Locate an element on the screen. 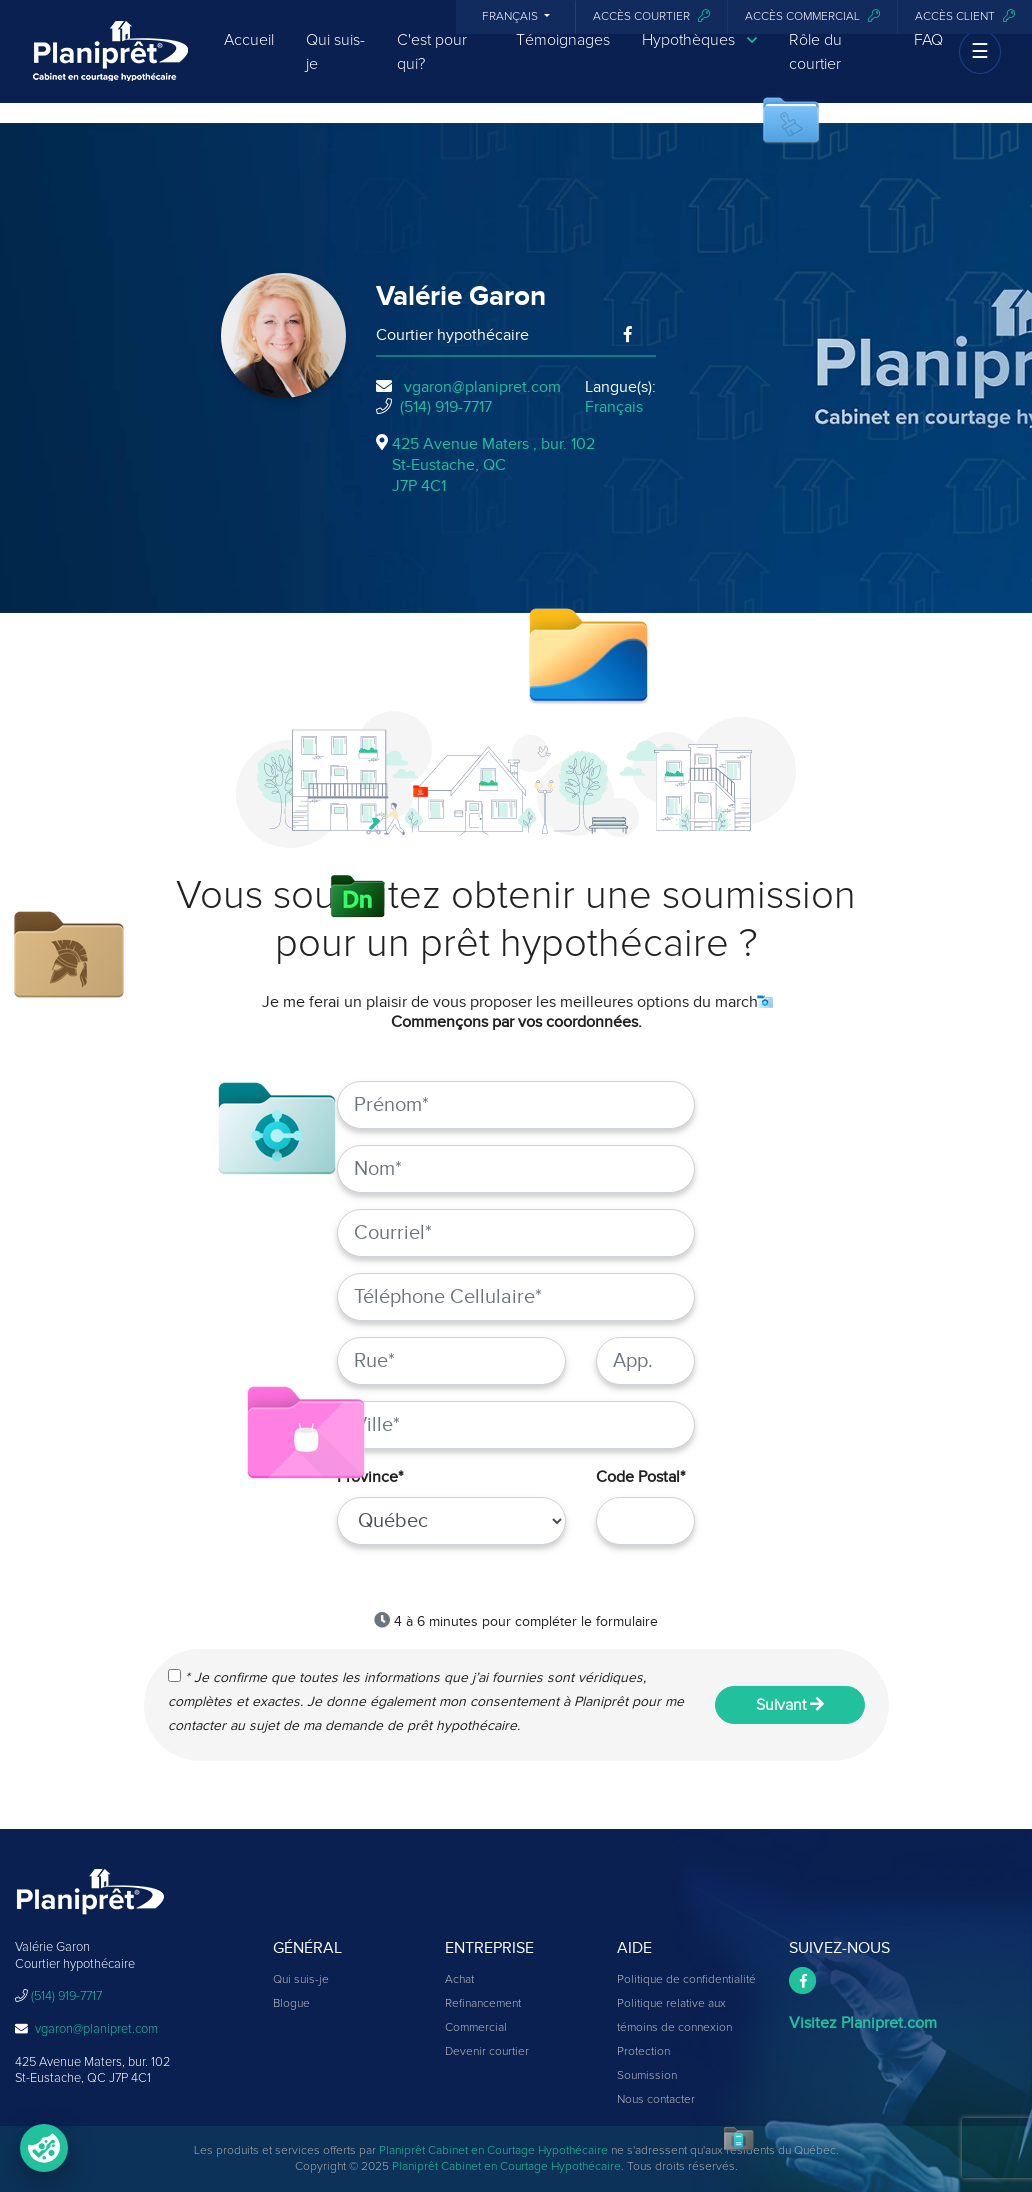  folder containing jQuery library files is located at coordinates (420, 791).